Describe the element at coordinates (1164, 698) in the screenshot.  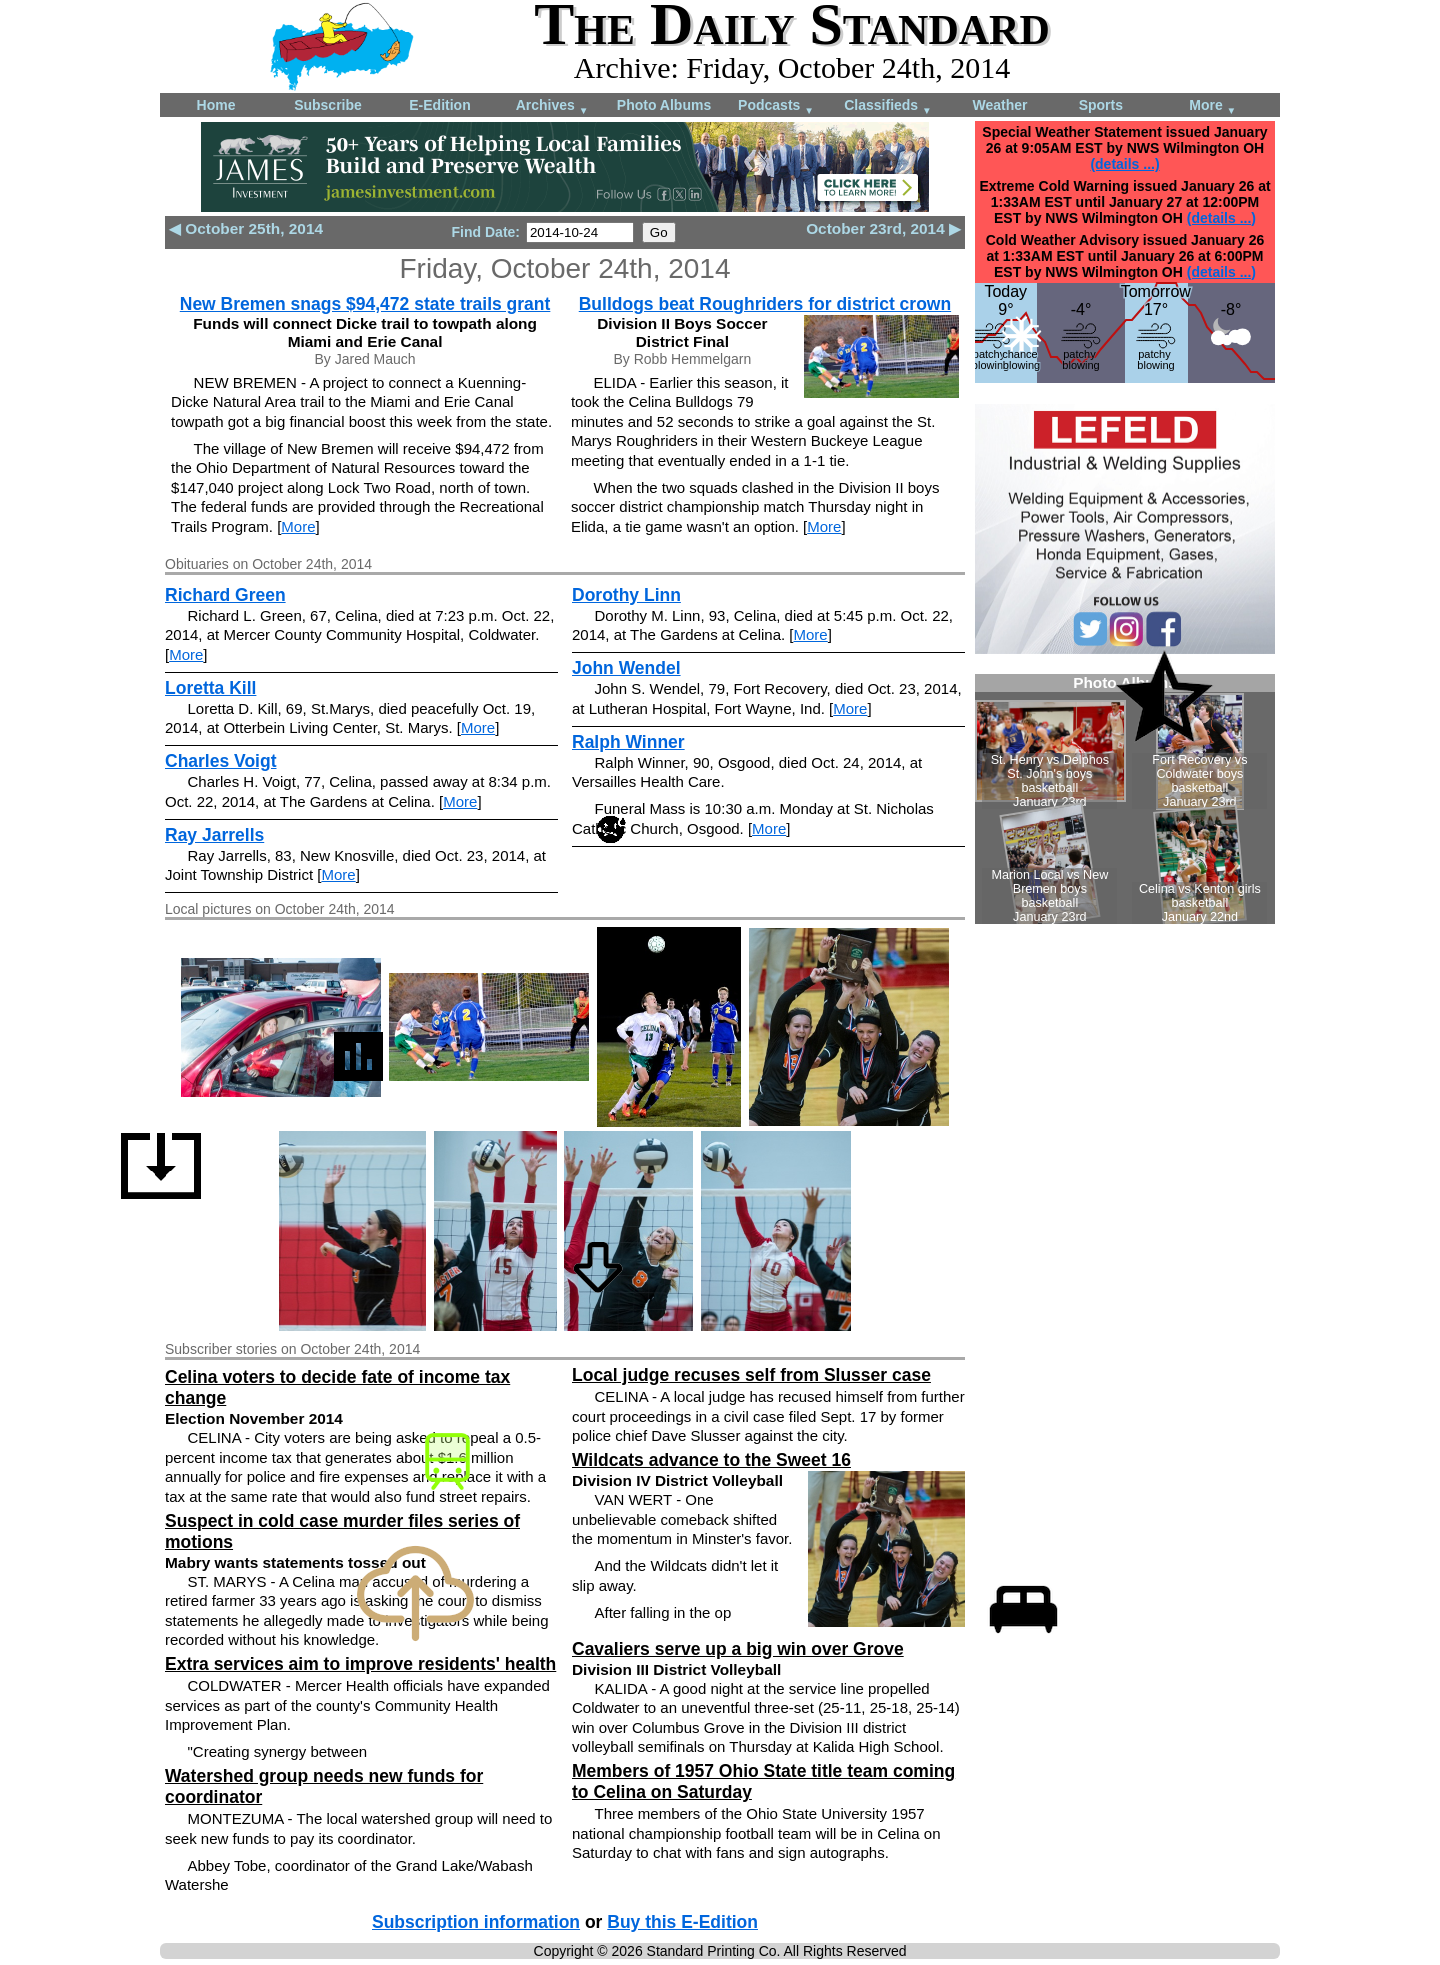
I see `indicates a partial or half-star rating` at that location.